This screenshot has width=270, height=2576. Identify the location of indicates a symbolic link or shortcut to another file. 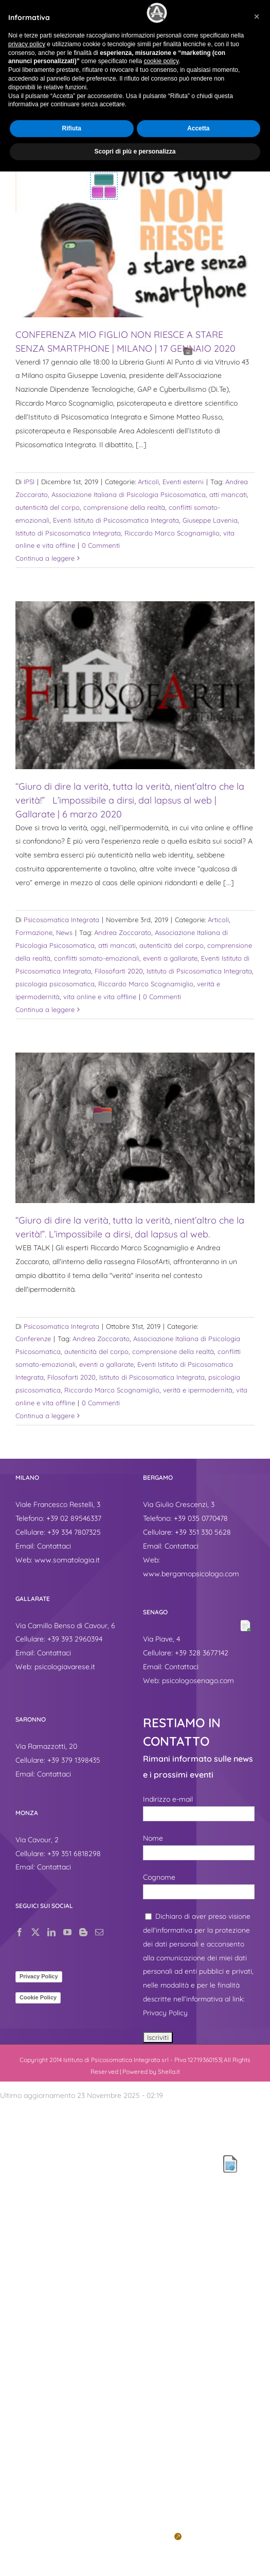
(178, 2536).